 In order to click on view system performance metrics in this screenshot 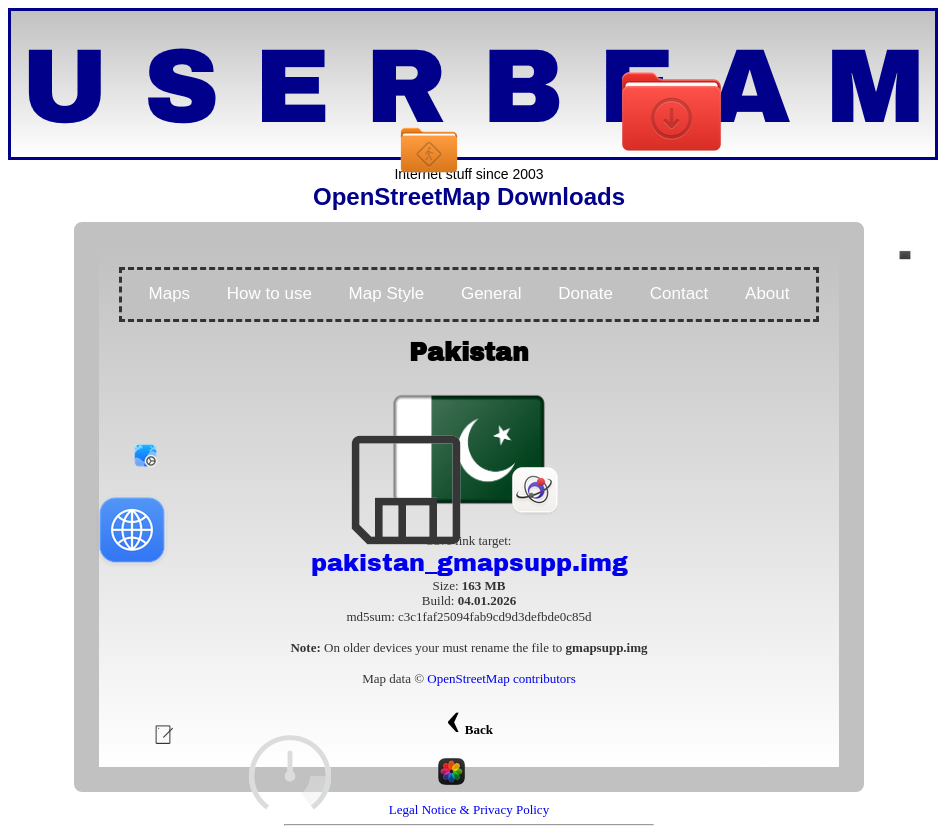, I will do `click(290, 771)`.